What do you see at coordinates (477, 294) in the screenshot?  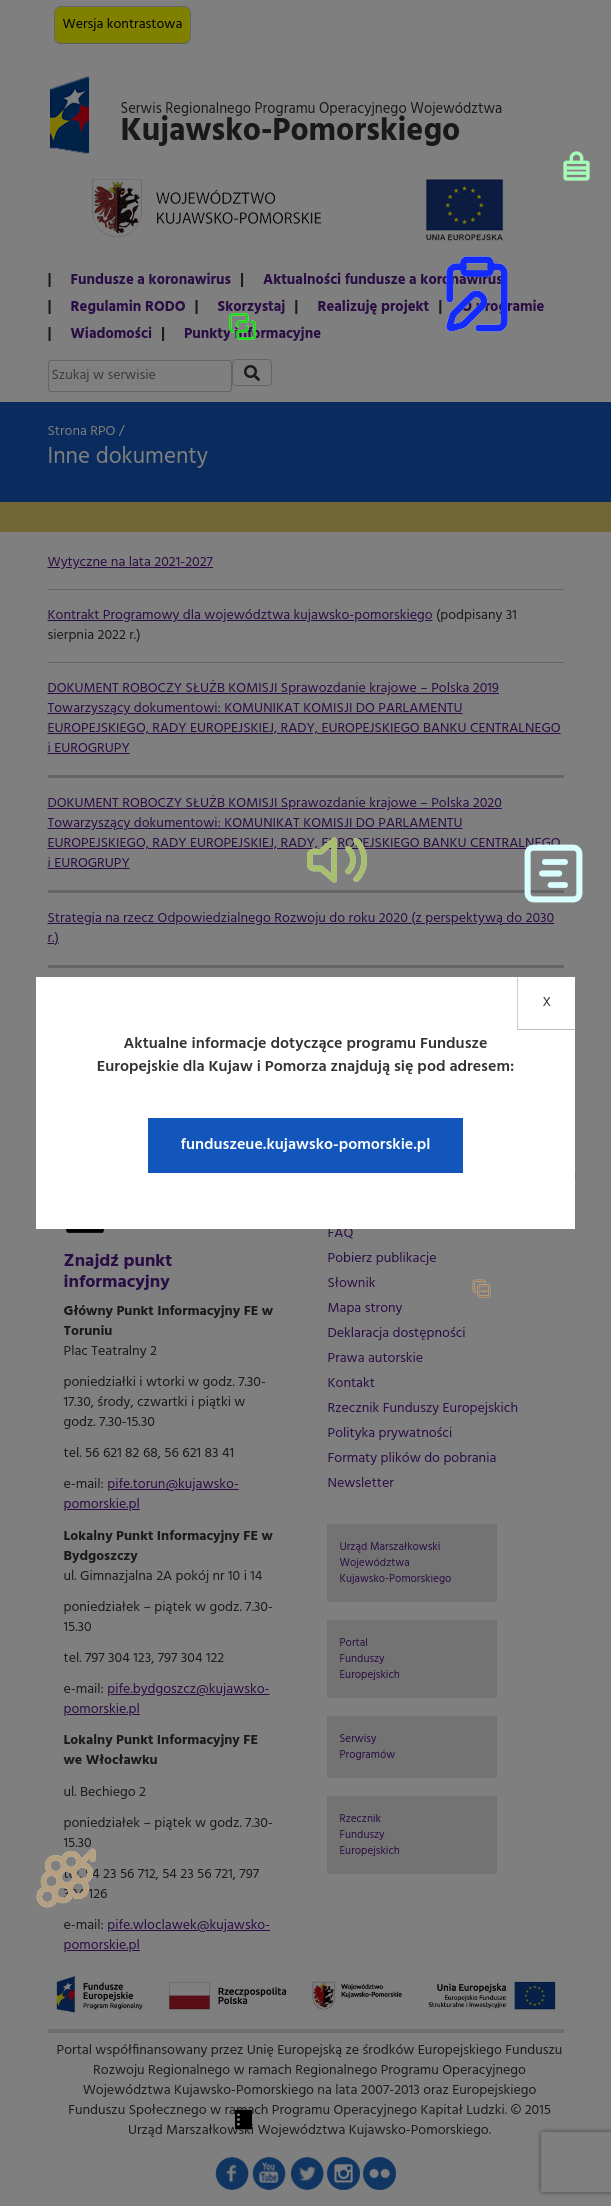 I see `edit clipboard contents` at bounding box center [477, 294].